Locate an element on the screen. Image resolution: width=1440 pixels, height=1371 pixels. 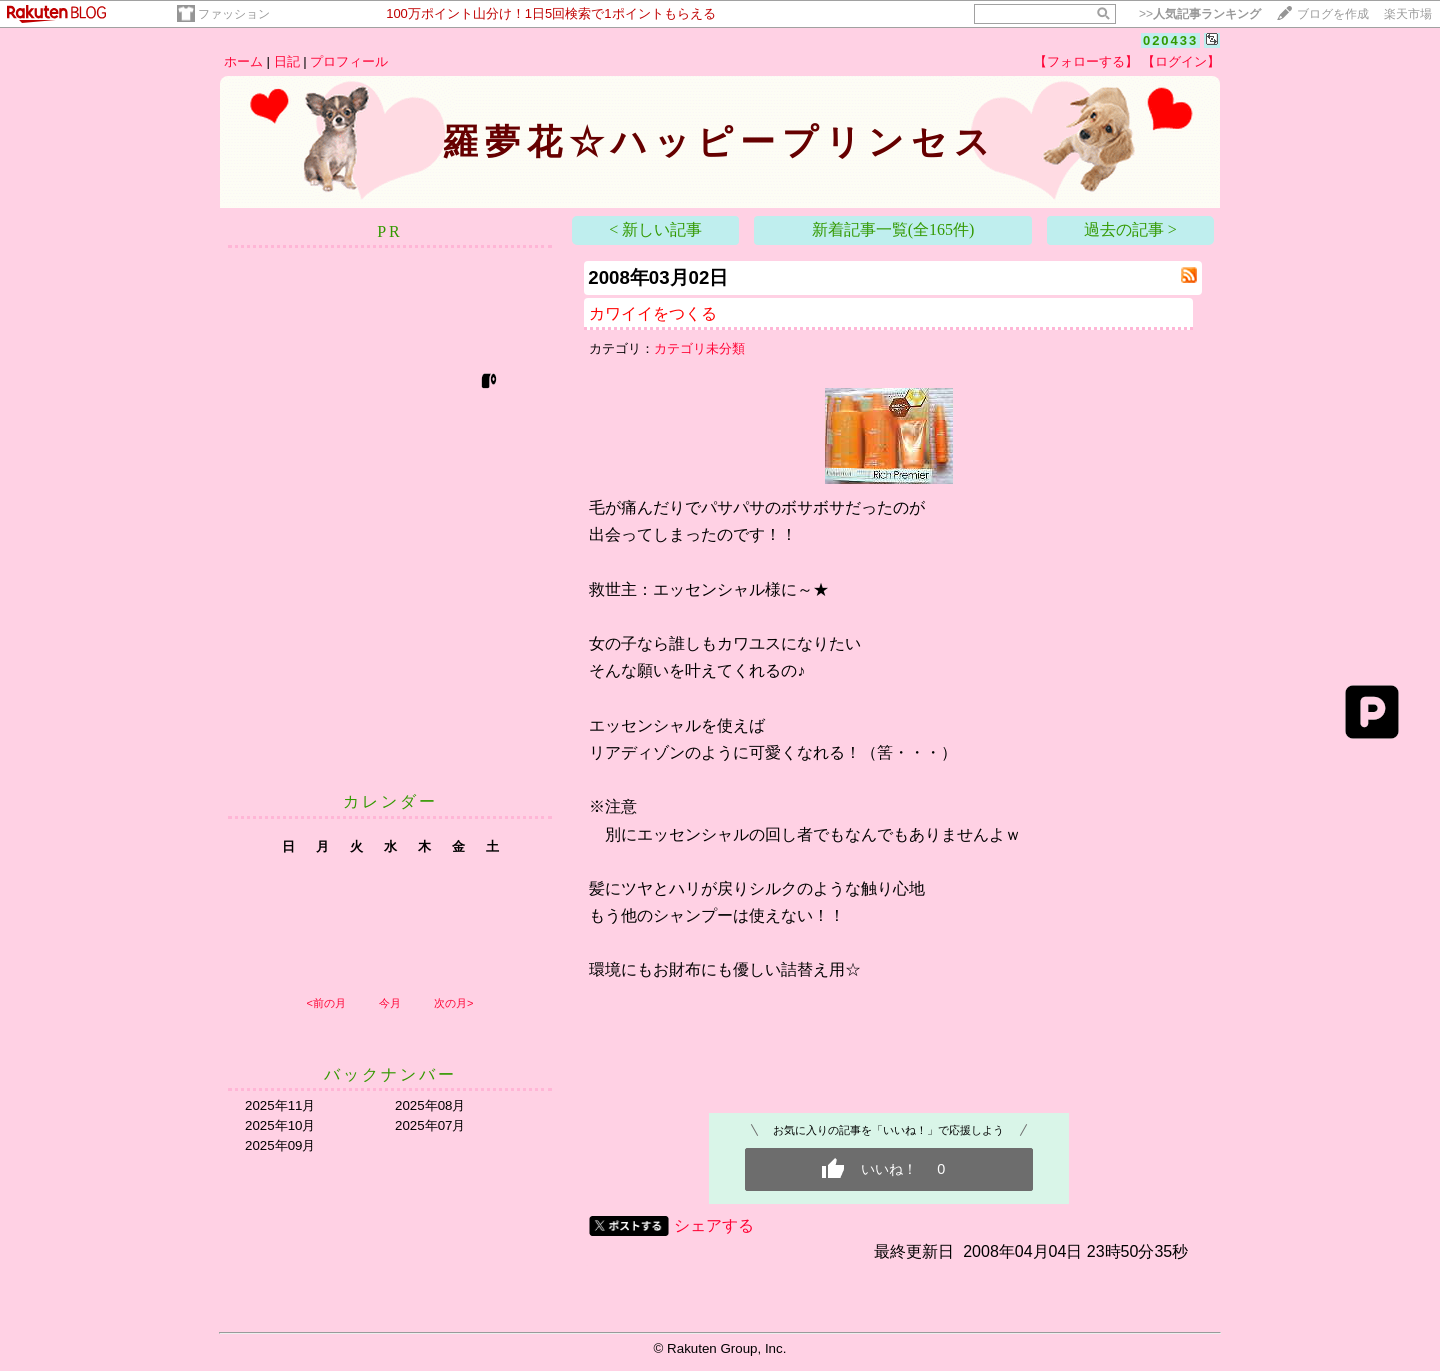
find nearby parking locations is located at coordinates (1372, 712).